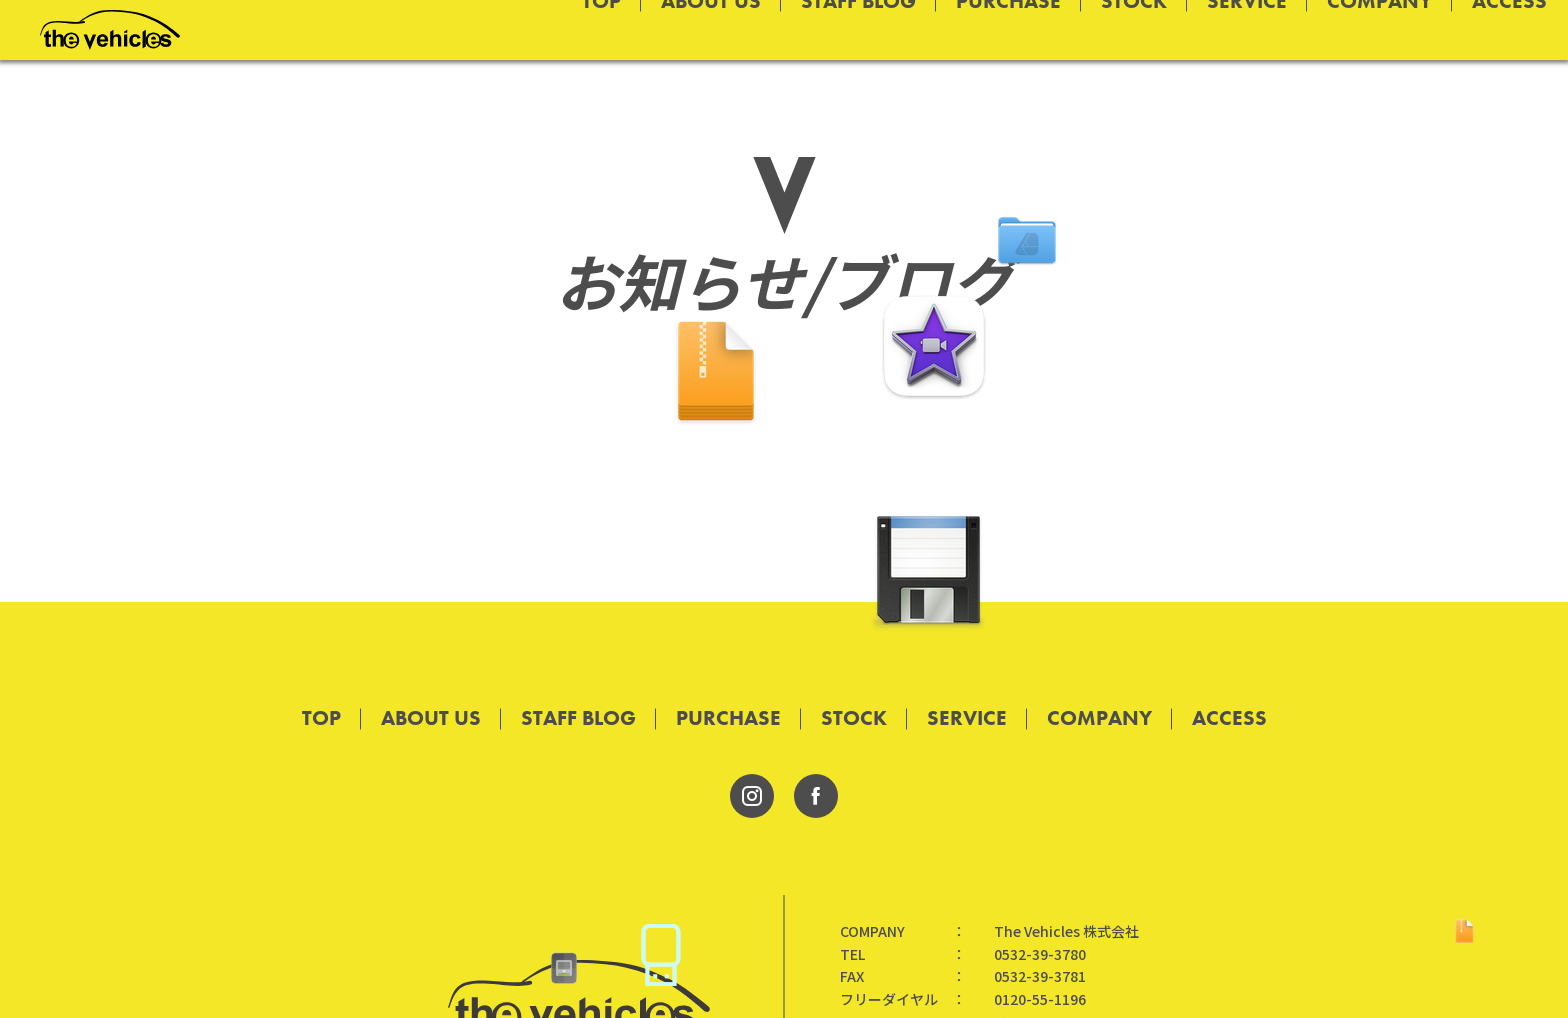 The image size is (1568, 1018). I want to click on save the current file or document, so click(931, 572).